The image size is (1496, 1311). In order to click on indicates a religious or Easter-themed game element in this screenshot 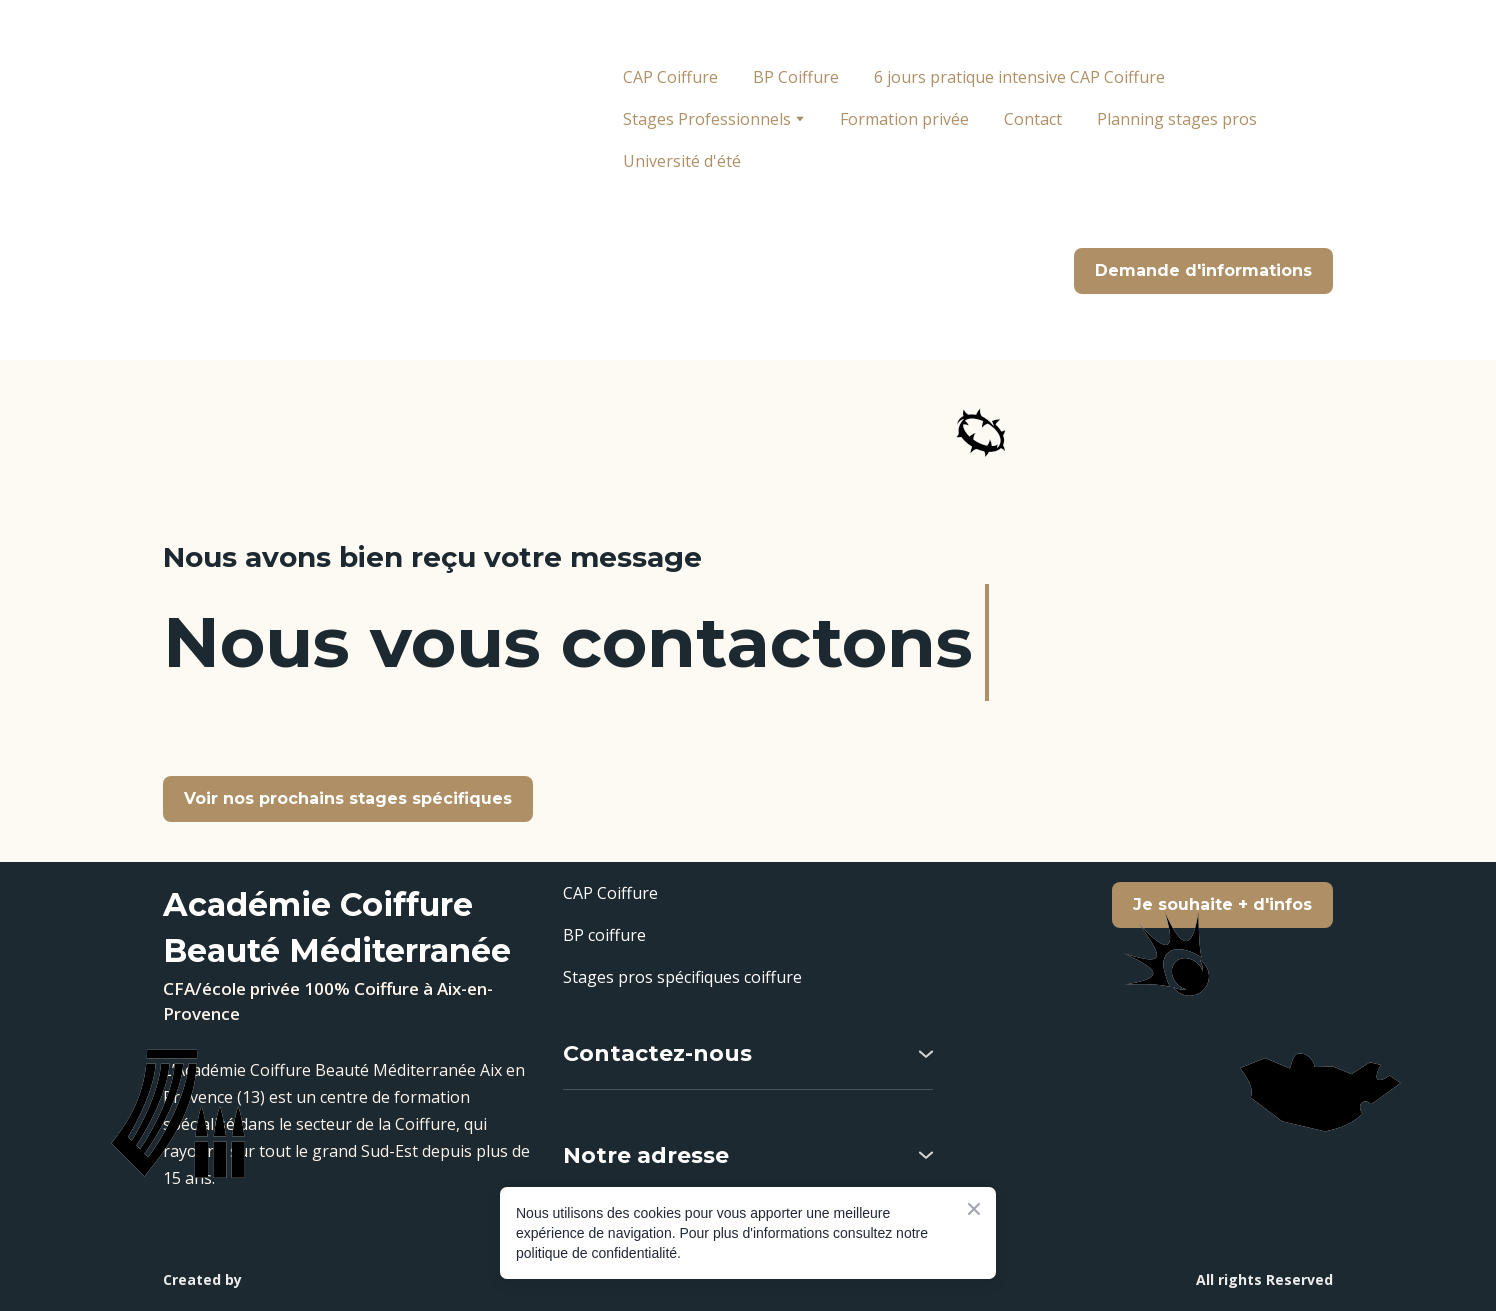, I will do `click(980, 432)`.